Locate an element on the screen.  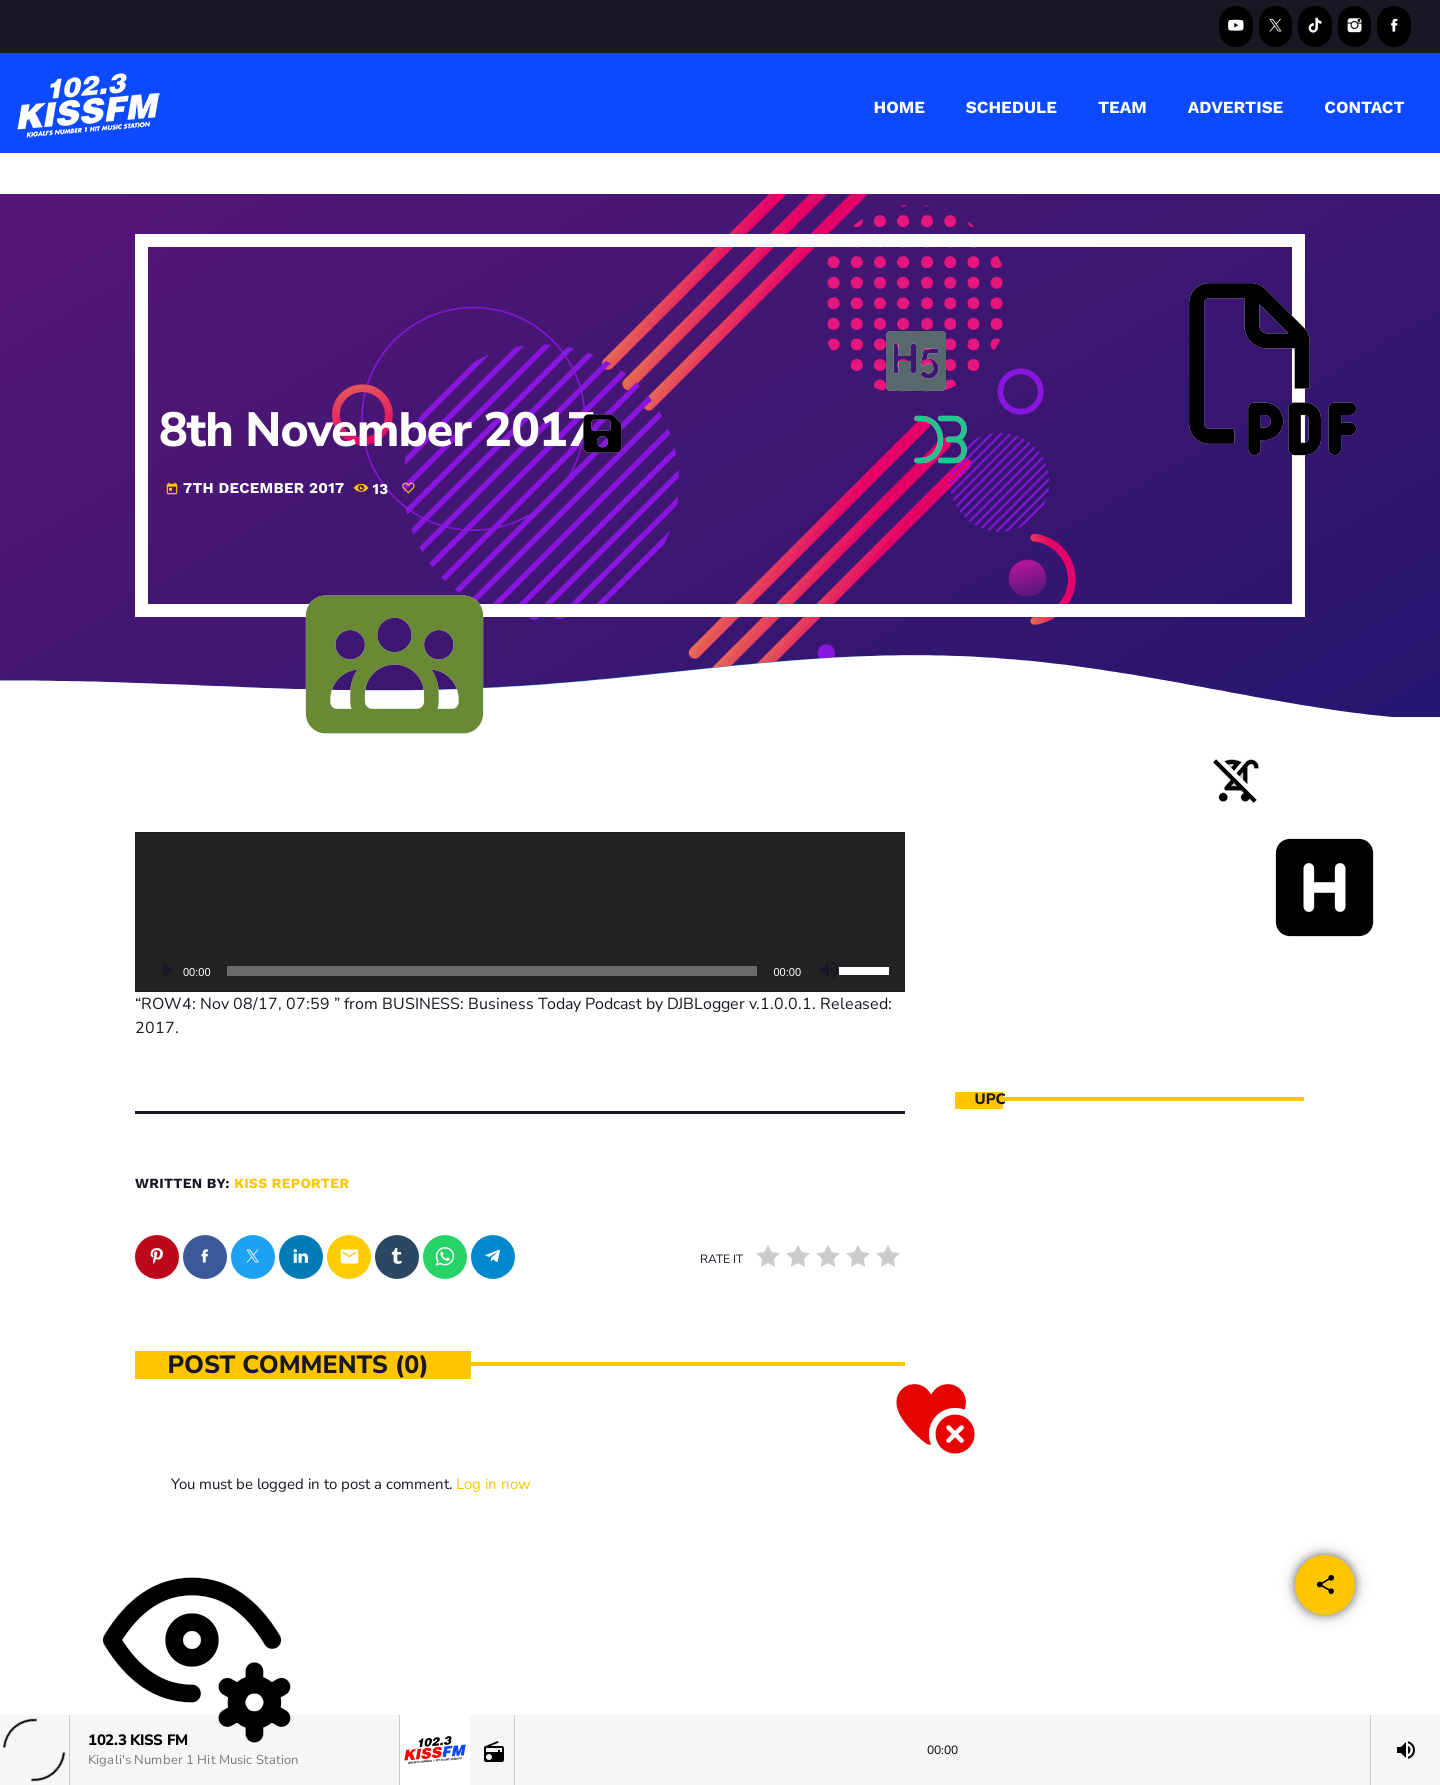
D3.js data visualization library logo is located at coordinates (940, 439).